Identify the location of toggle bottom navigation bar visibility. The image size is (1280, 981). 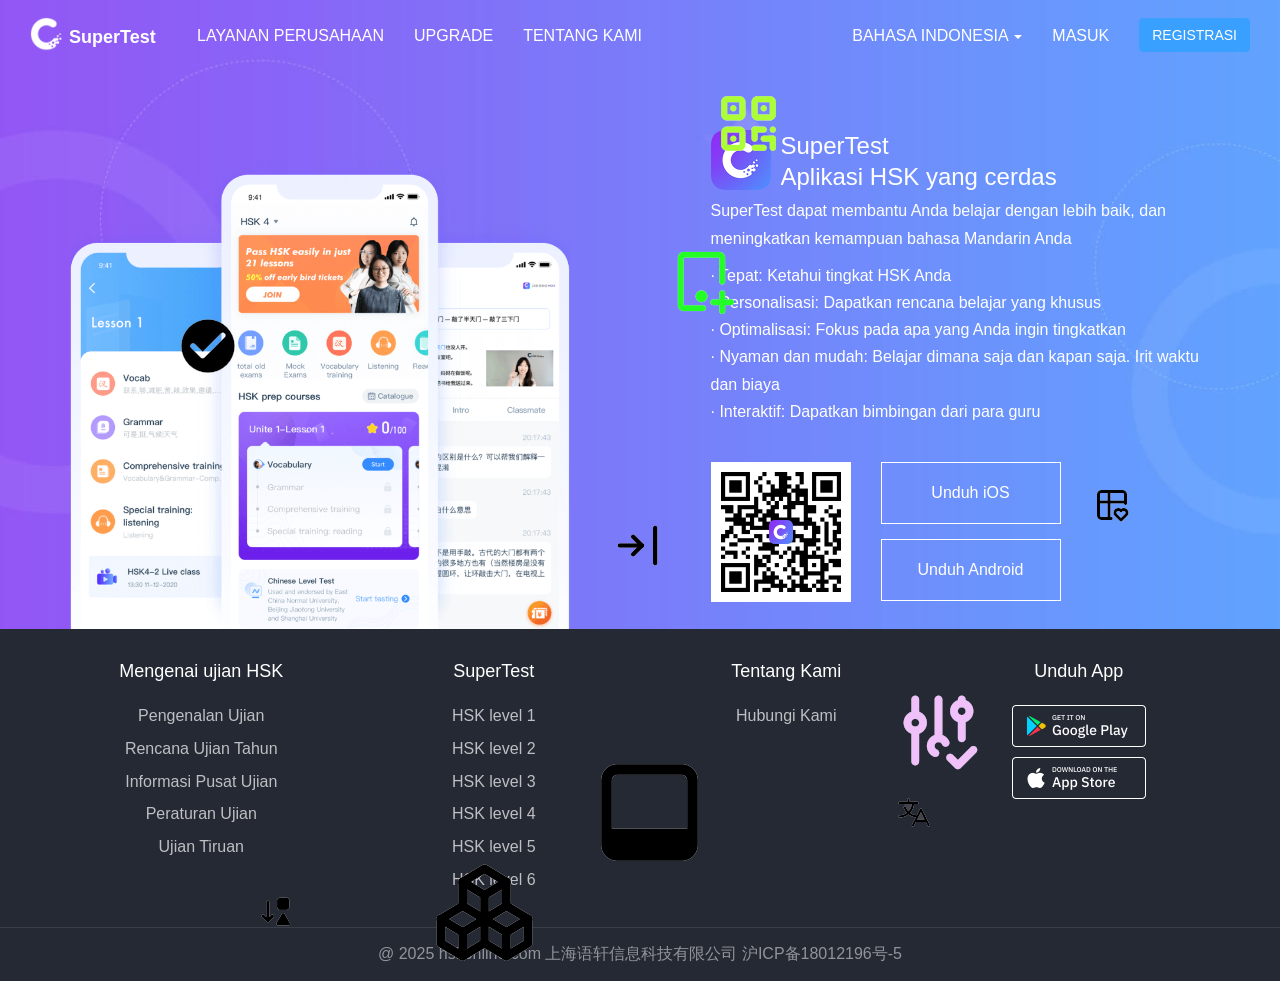
(649, 812).